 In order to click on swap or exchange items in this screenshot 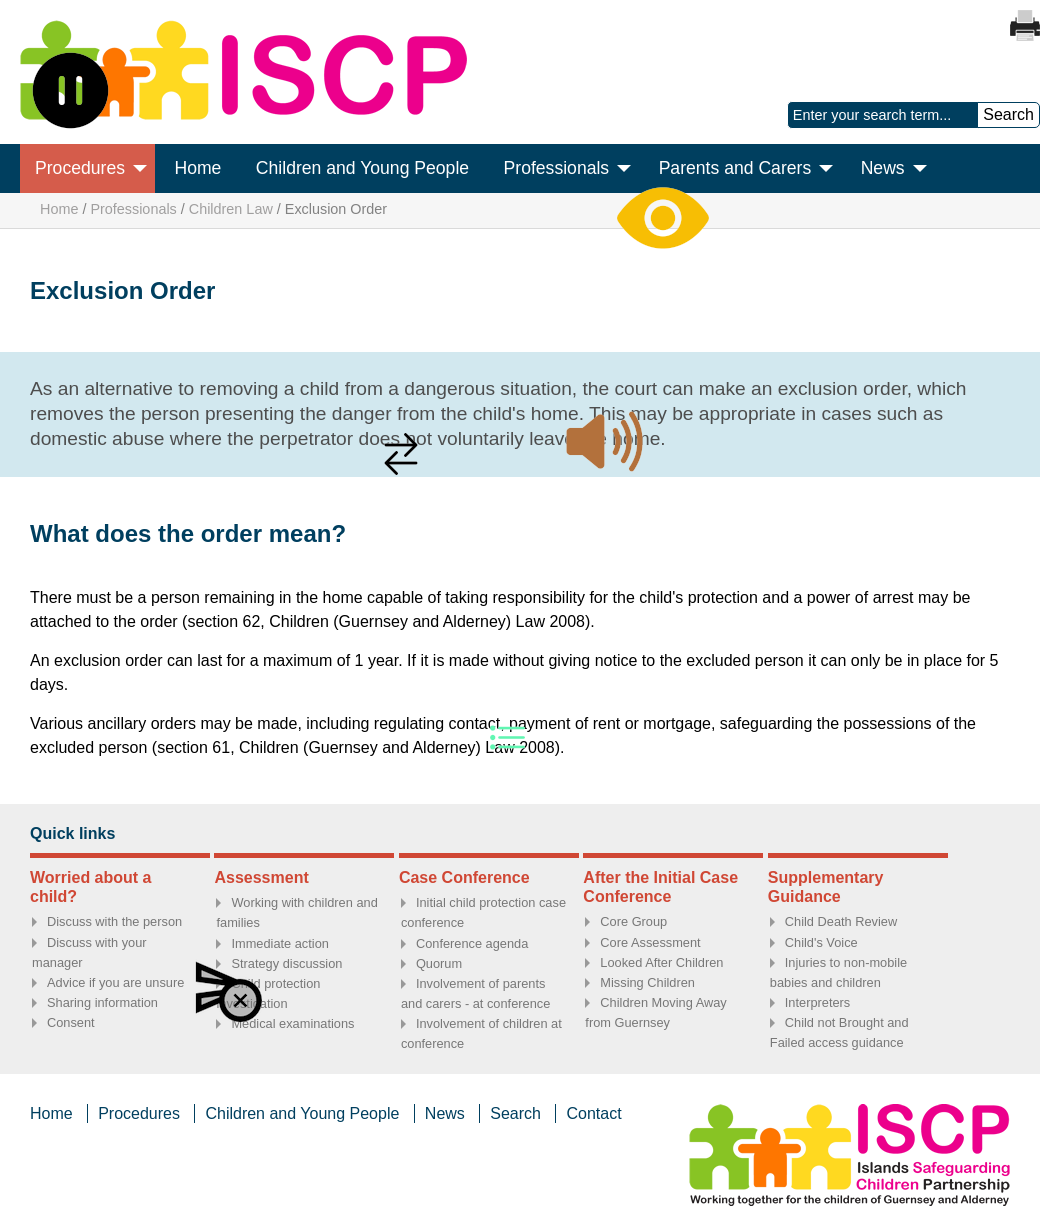, I will do `click(401, 454)`.